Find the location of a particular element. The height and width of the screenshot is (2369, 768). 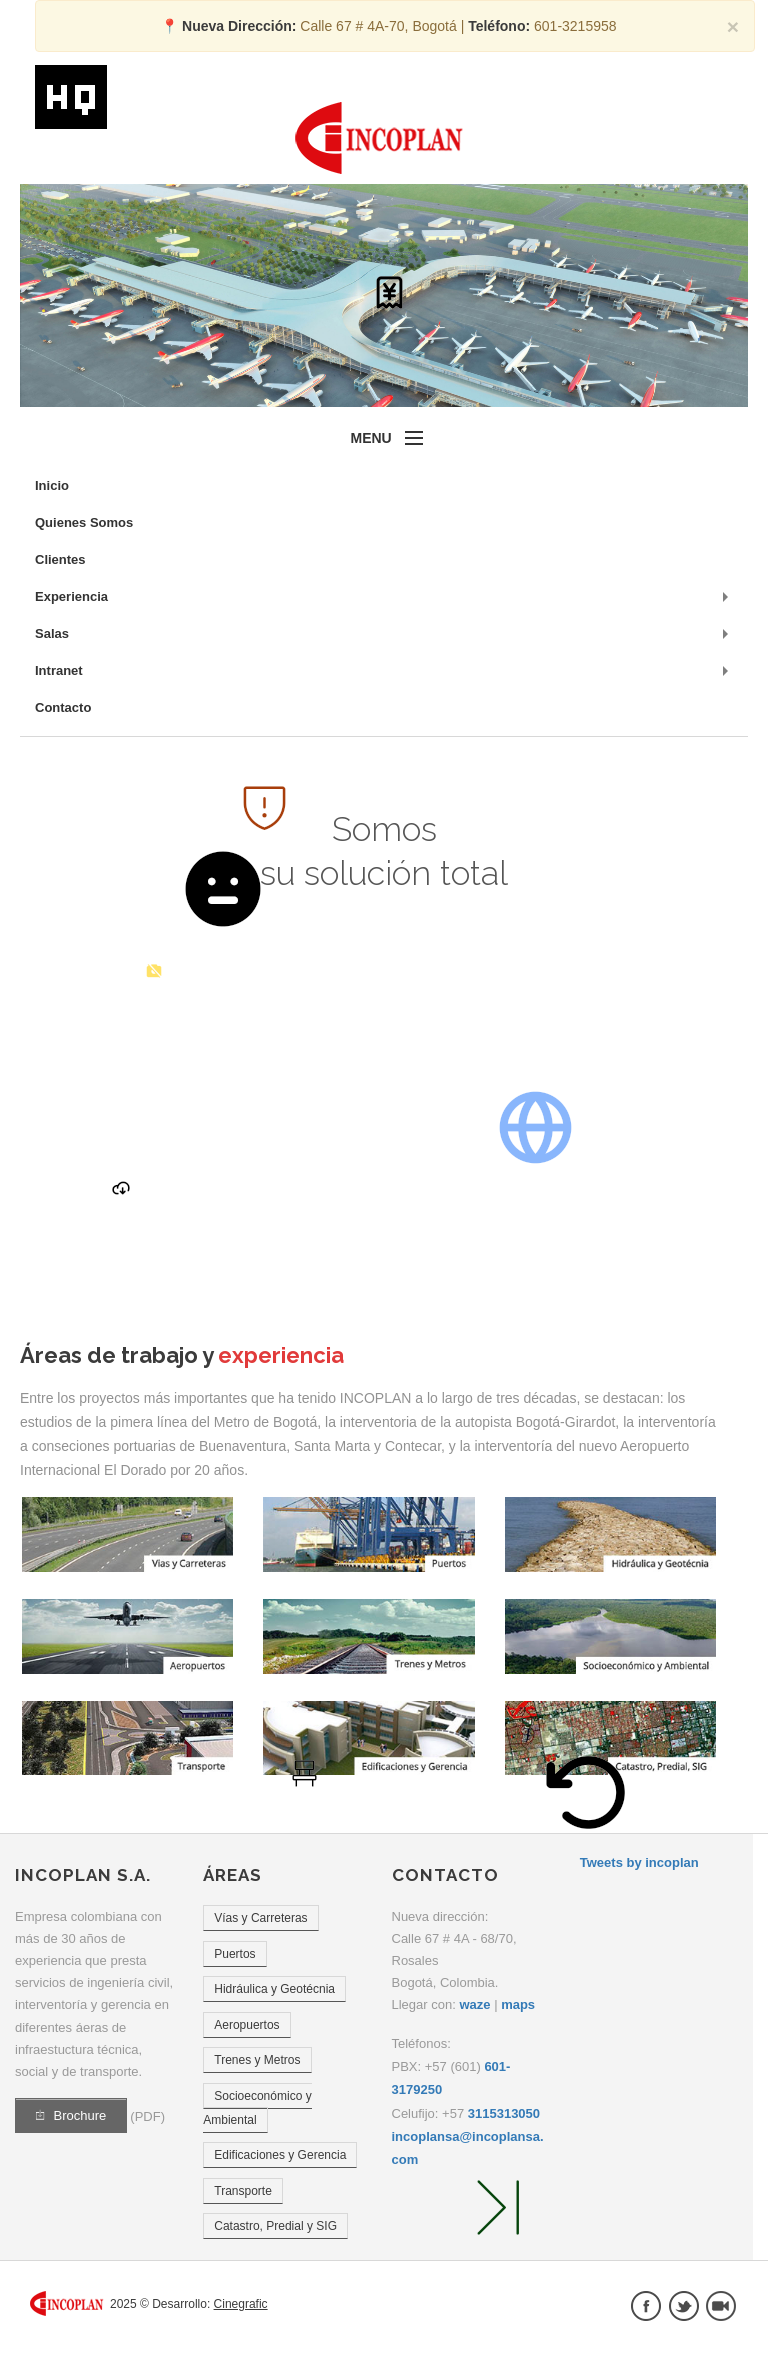

download from cloud storage is located at coordinates (121, 1188).